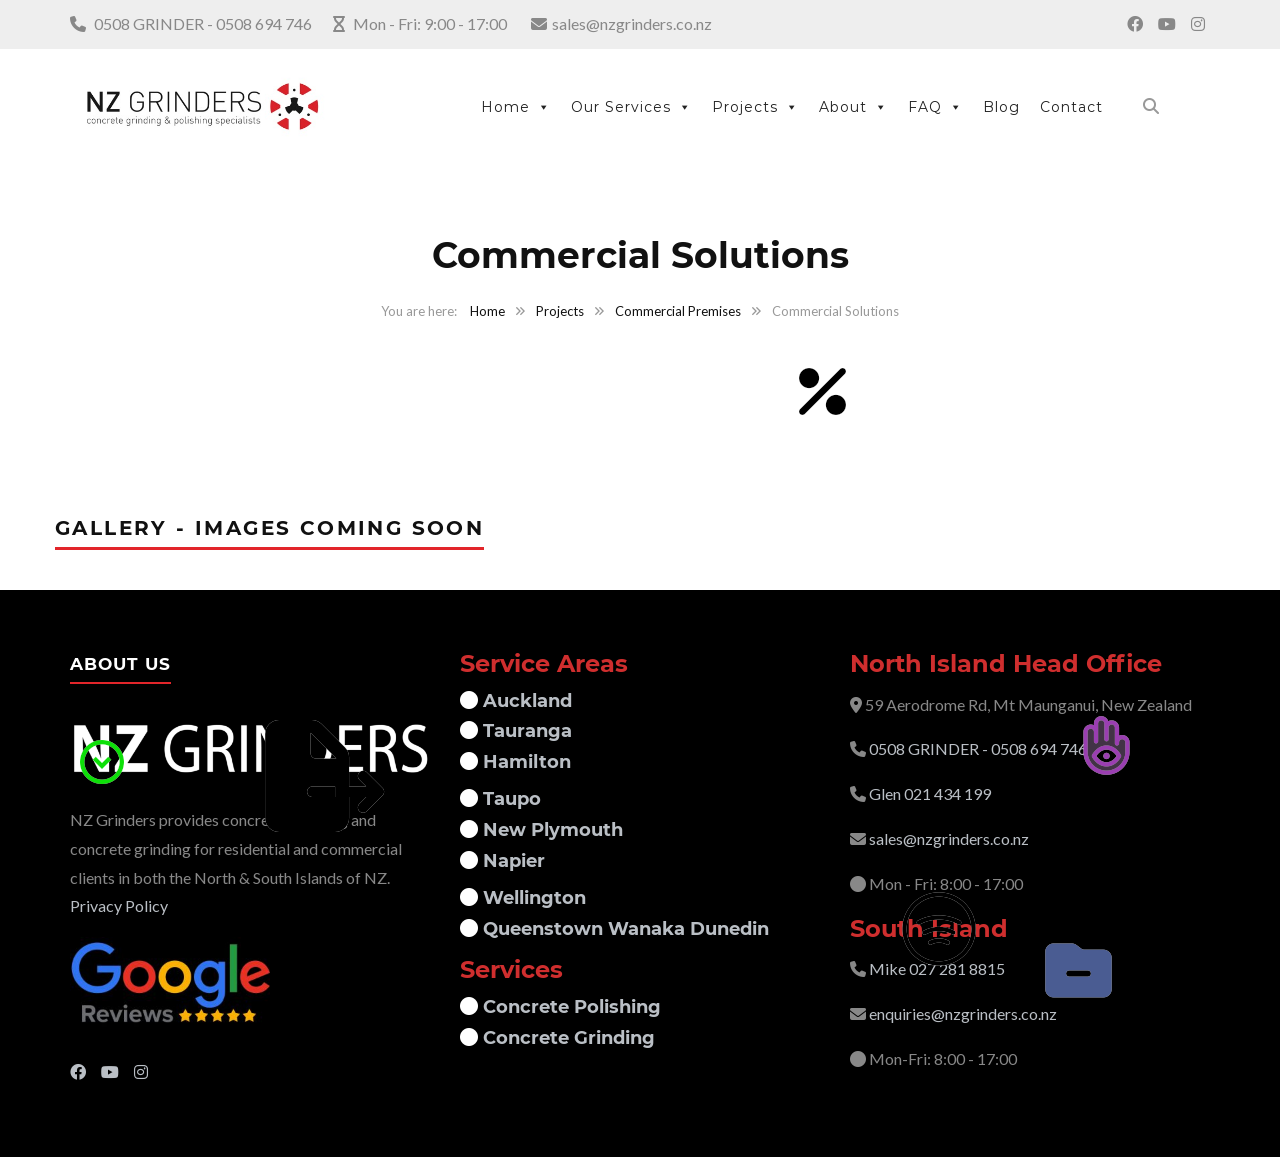 Image resolution: width=1280 pixels, height=1157 pixels. Describe the element at coordinates (1078, 972) in the screenshot. I see `remove a folder` at that location.